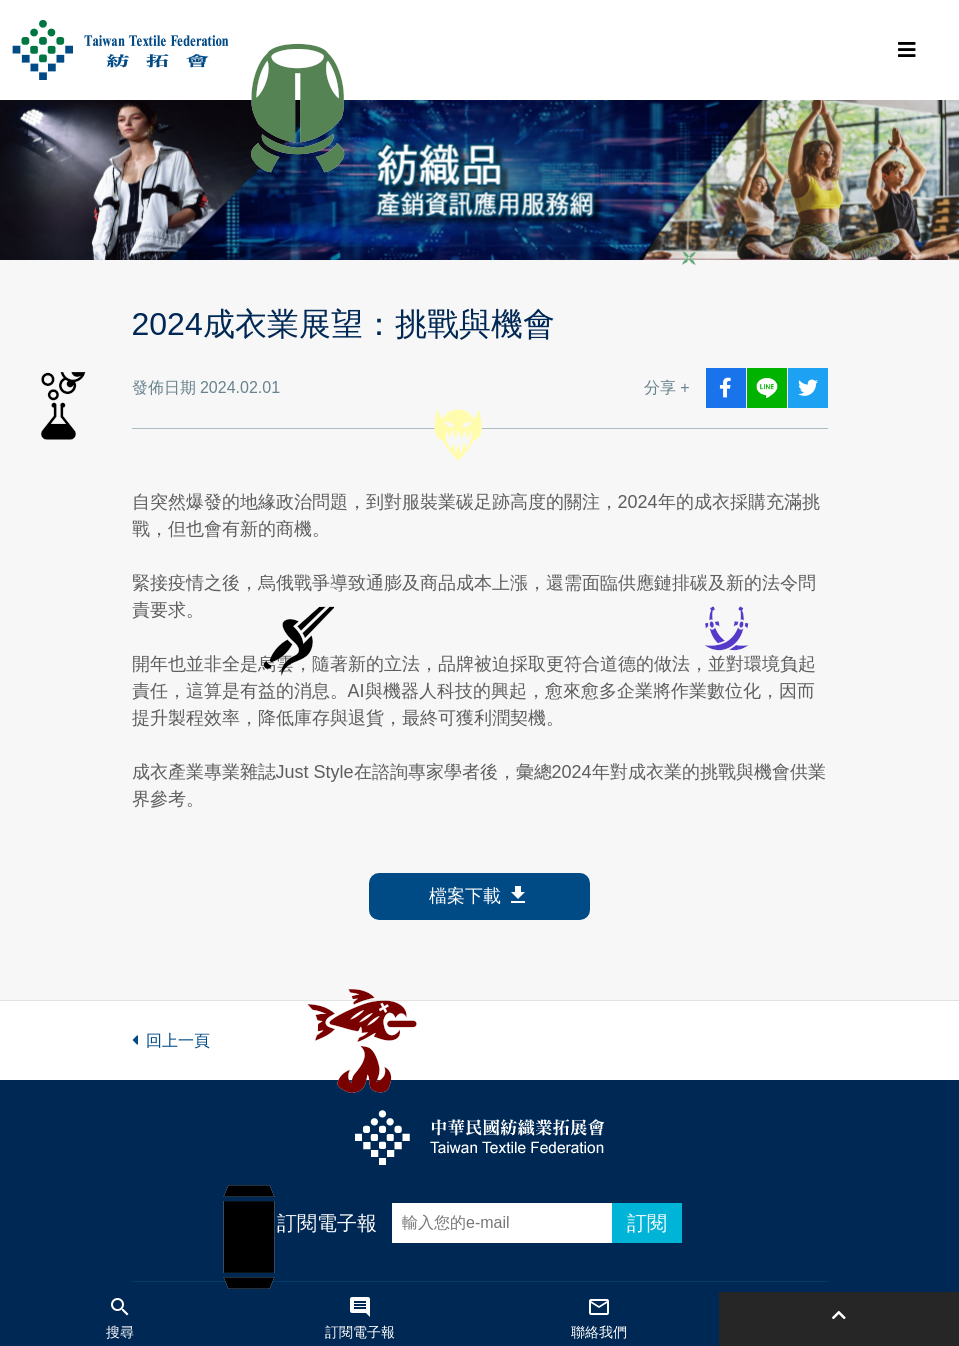  Describe the element at coordinates (296, 107) in the screenshot. I see `equip armor or protective gear` at that location.